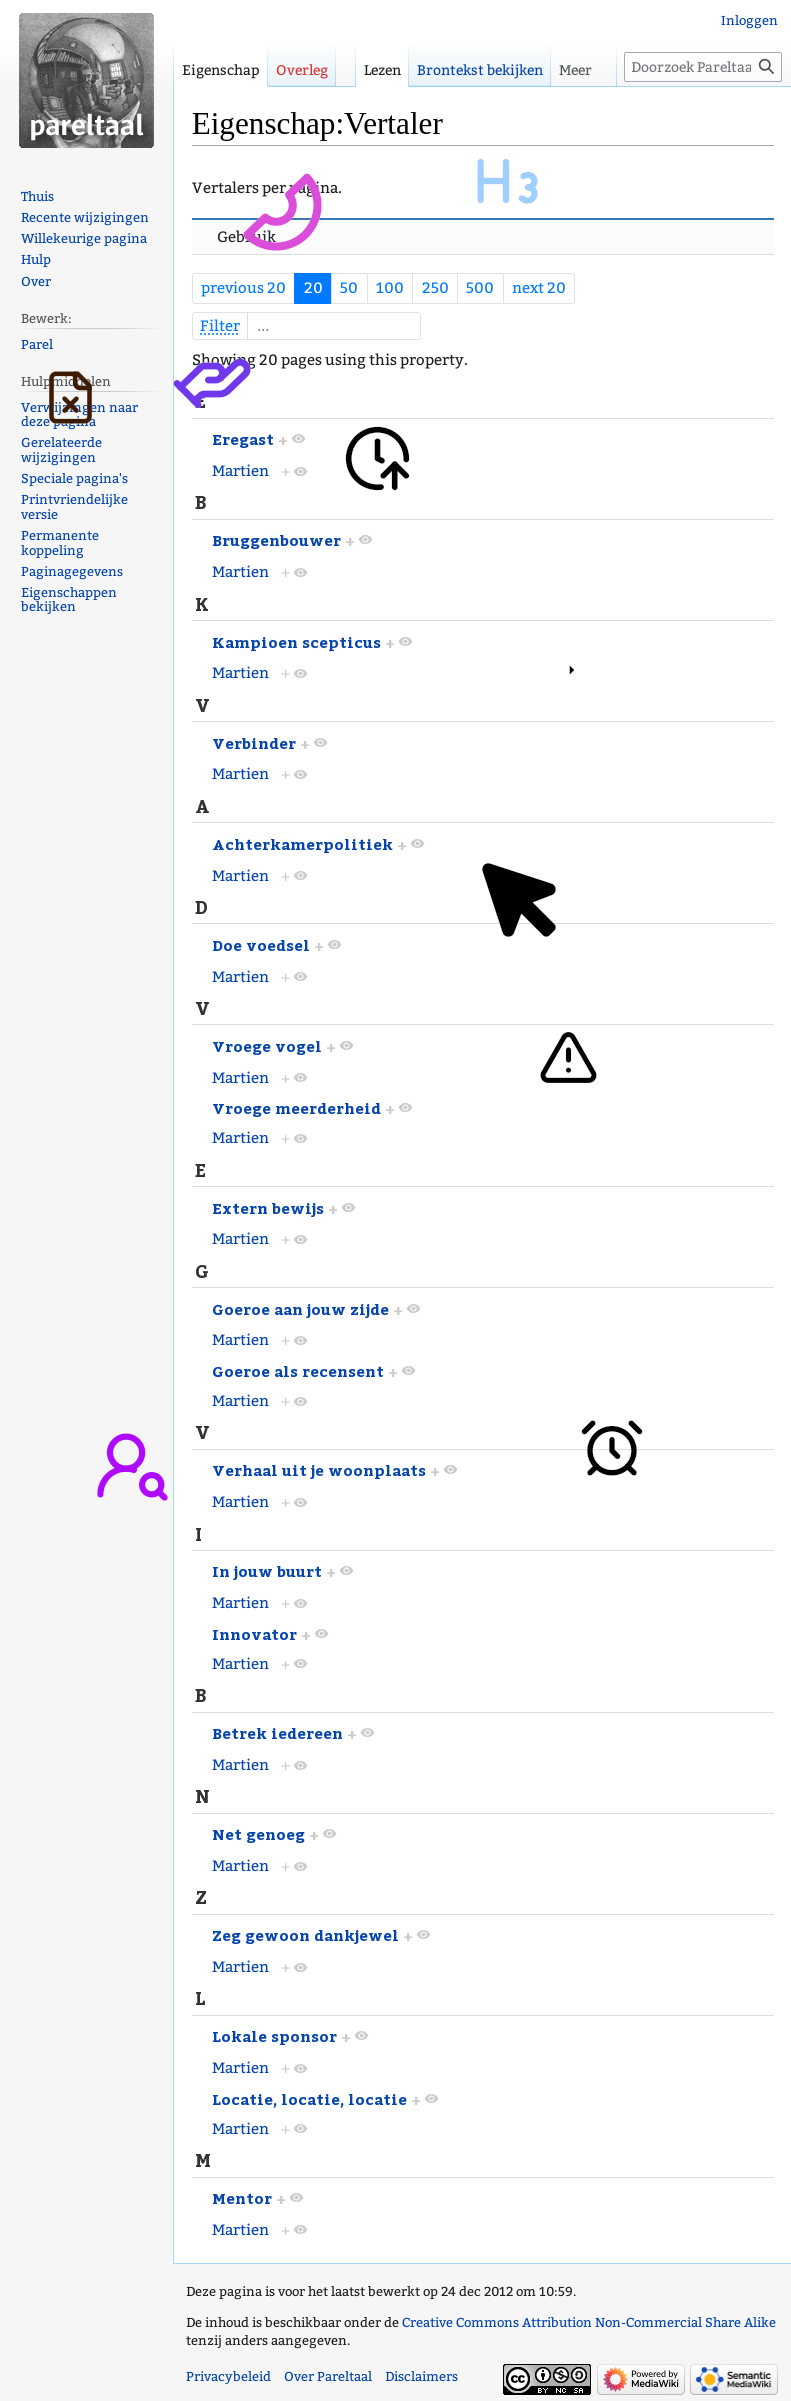 This screenshot has height=2401, width=791. Describe the element at coordinates (506, 181) in the screenshot. I see `format text as heading level 3` at that location.